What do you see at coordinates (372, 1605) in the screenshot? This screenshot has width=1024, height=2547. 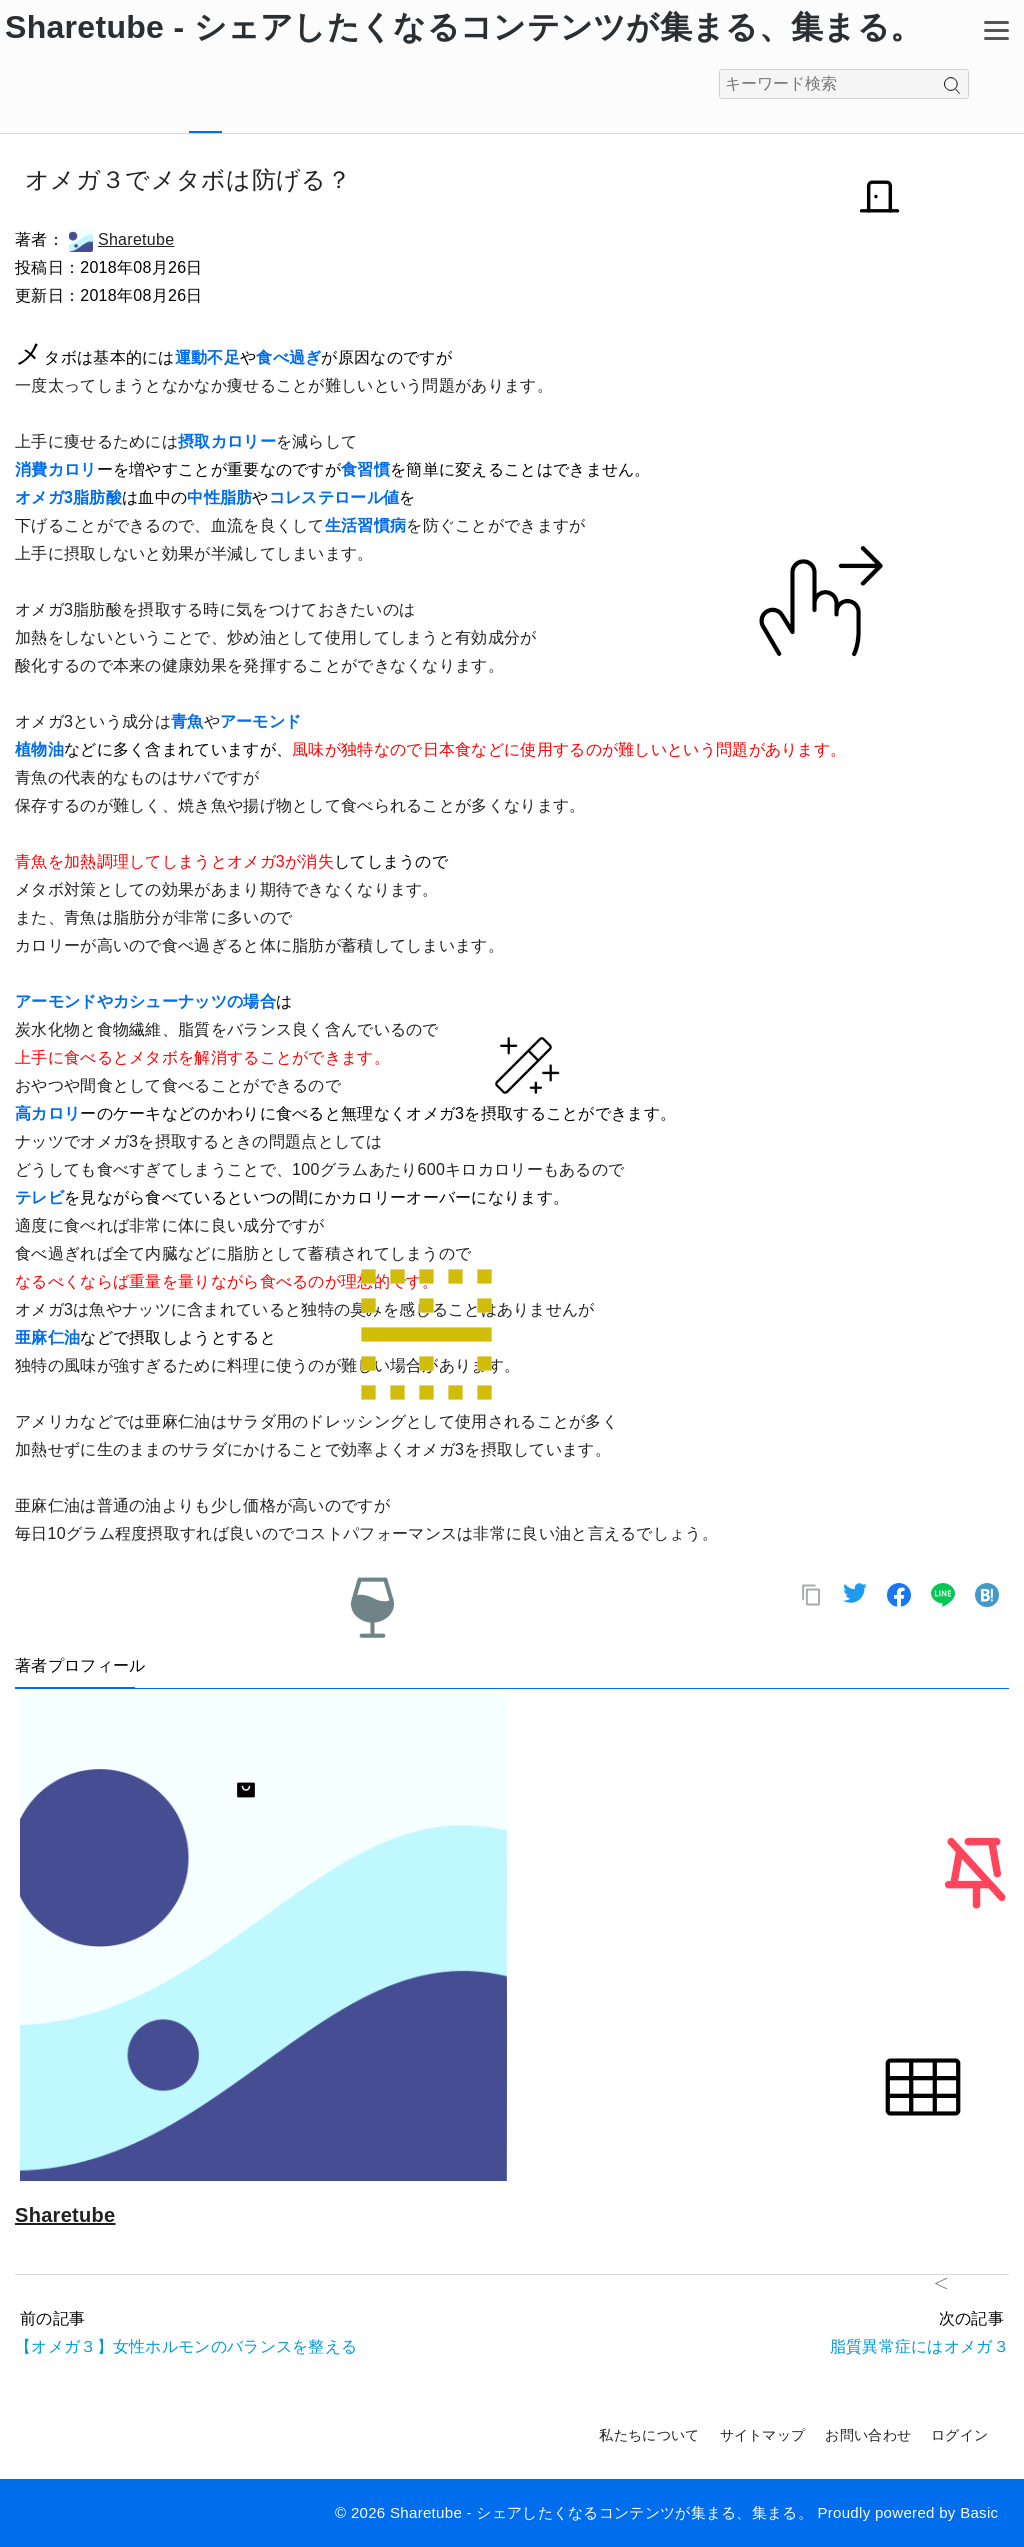 I see `browse wine or beverage options` at bounding box center [372, 1605].